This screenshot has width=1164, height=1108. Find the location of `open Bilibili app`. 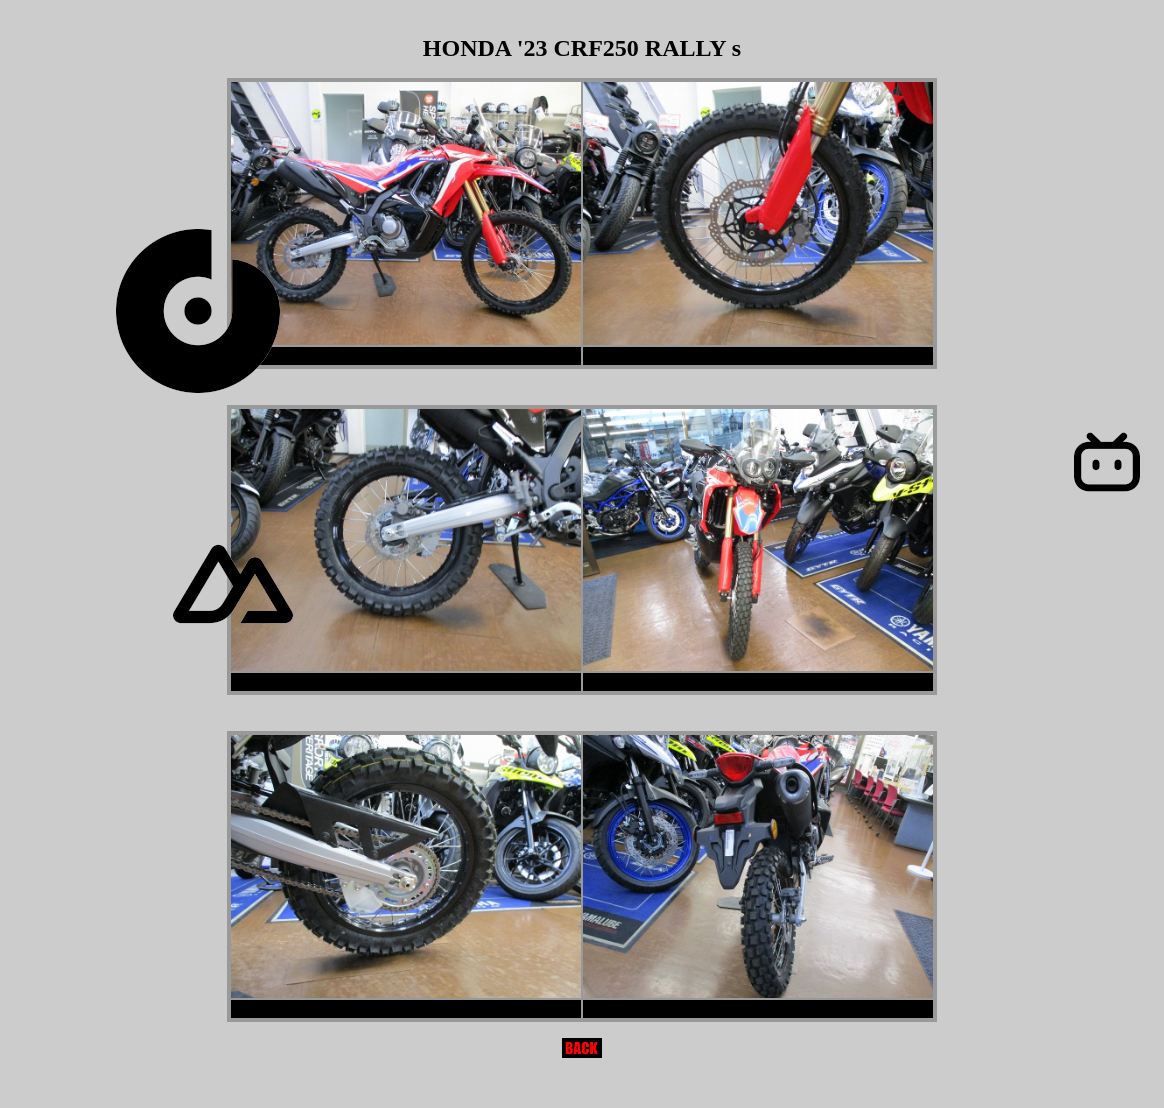

open Bilibili app is located at coordinates (1107, 462).